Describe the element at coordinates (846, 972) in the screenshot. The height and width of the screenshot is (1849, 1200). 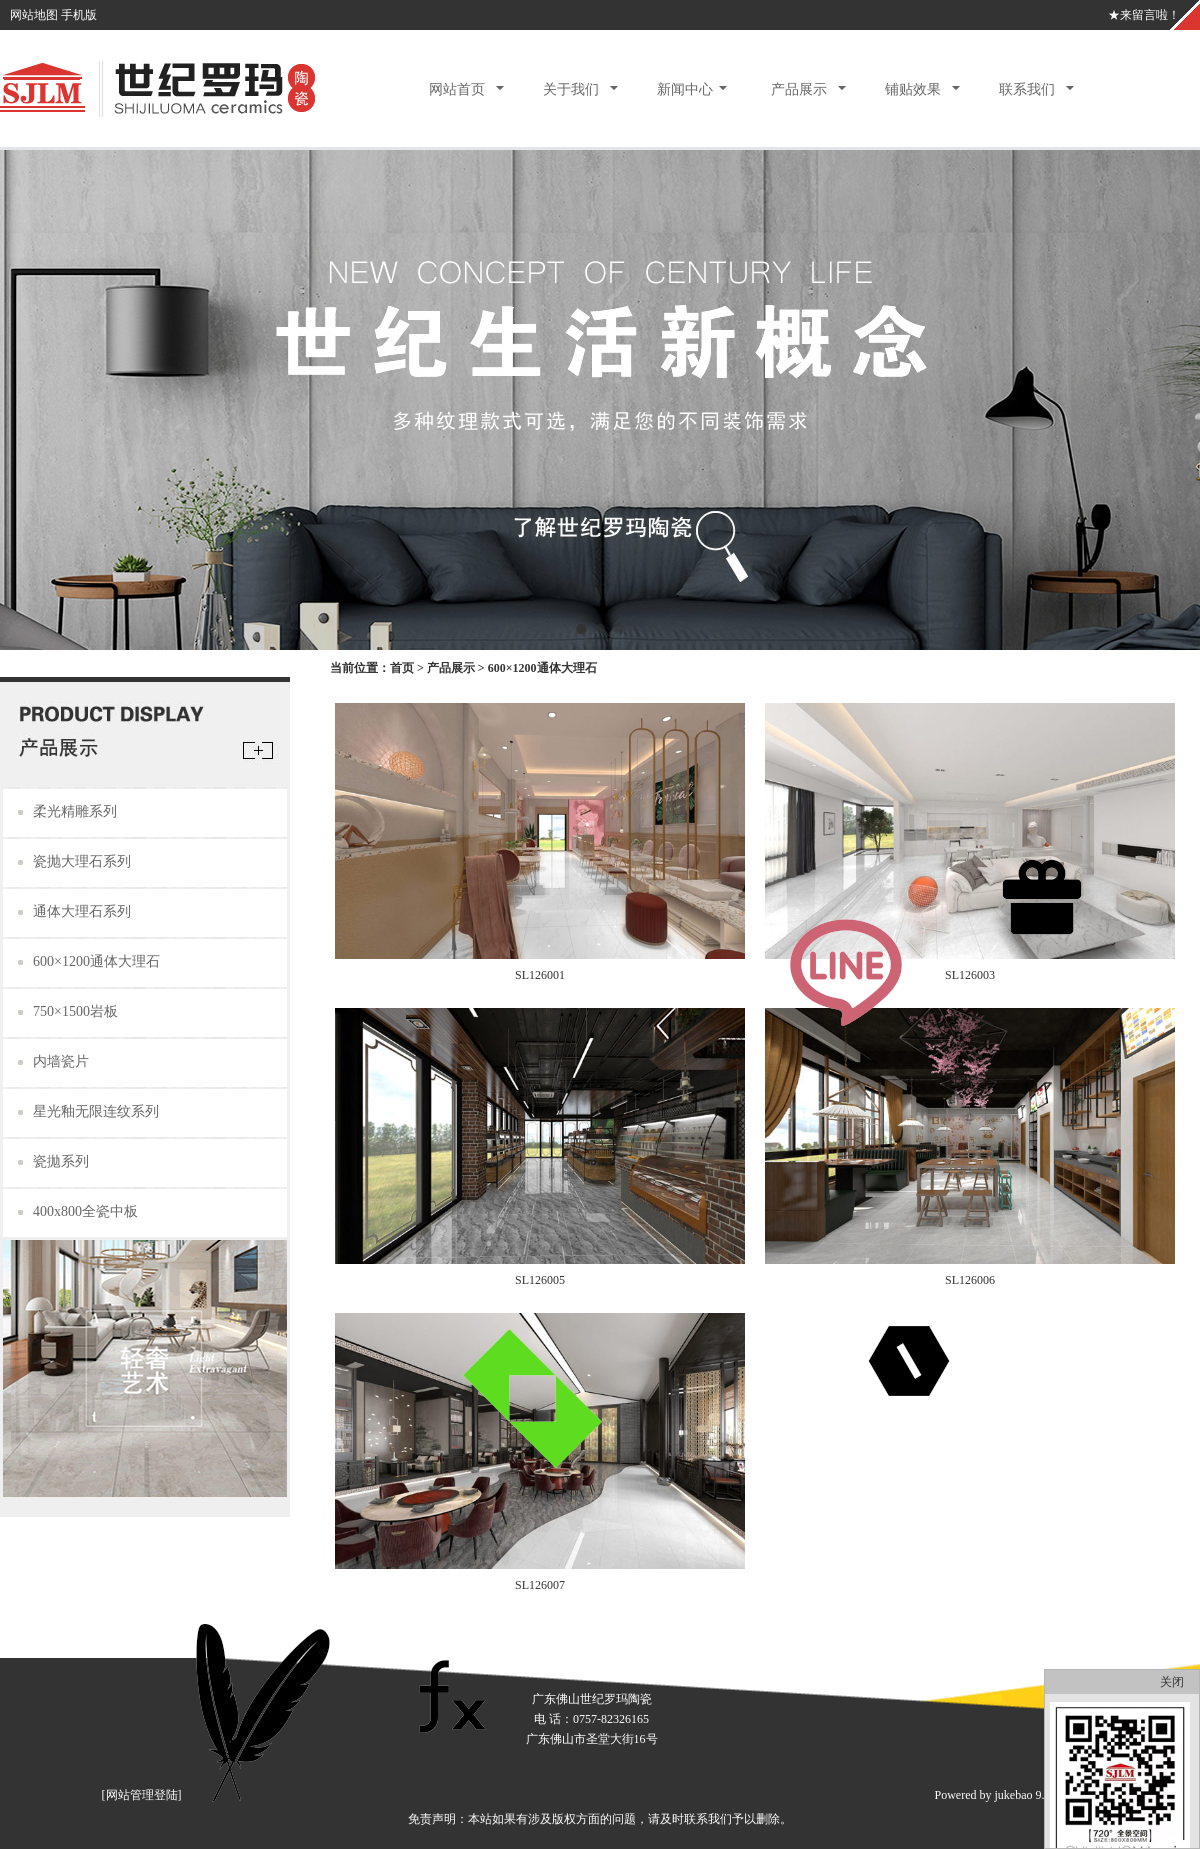
I see `open the LINE messaging app` at that location.